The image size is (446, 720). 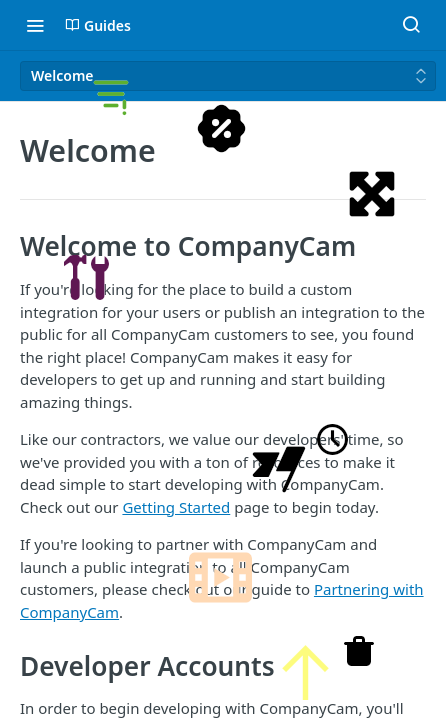 What do you see at coordinates (372, 194) in the screenshot?
I see `expand to fullscreen mode` at bounding box center [372, 194].